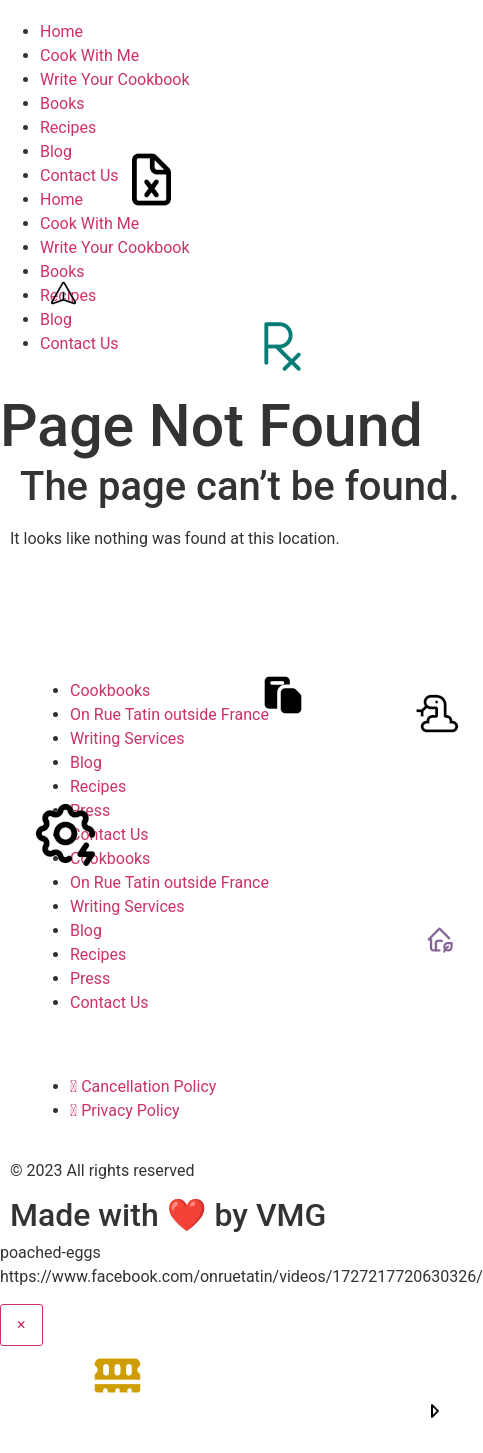 The height and width of the screenshot is (1453, 483). Describe the element at coordinates (439, 939) in the screenshot. I see `view eco-friendly home settings` at that location.